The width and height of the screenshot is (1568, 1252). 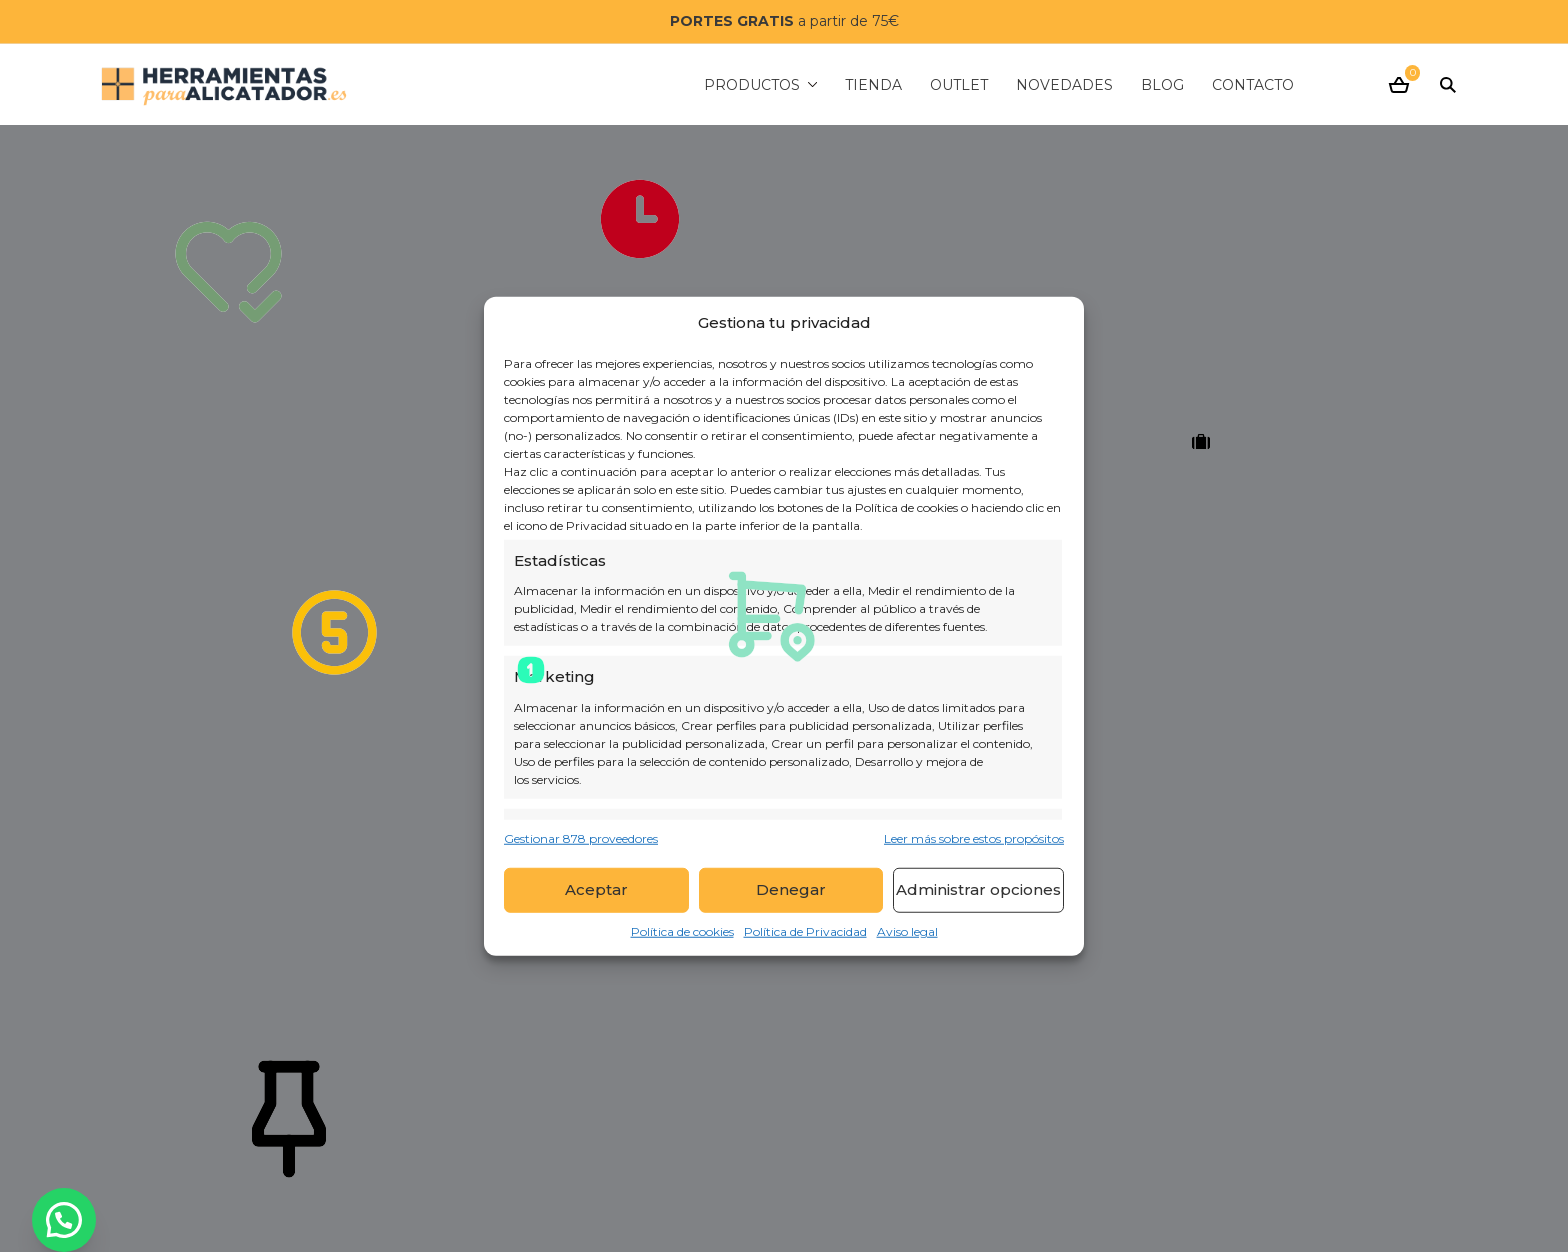 What do you see at coordinates (334, 632) in the screenshot?
I see `step 5 in a multi-step process` at bounding box center [334, 632].